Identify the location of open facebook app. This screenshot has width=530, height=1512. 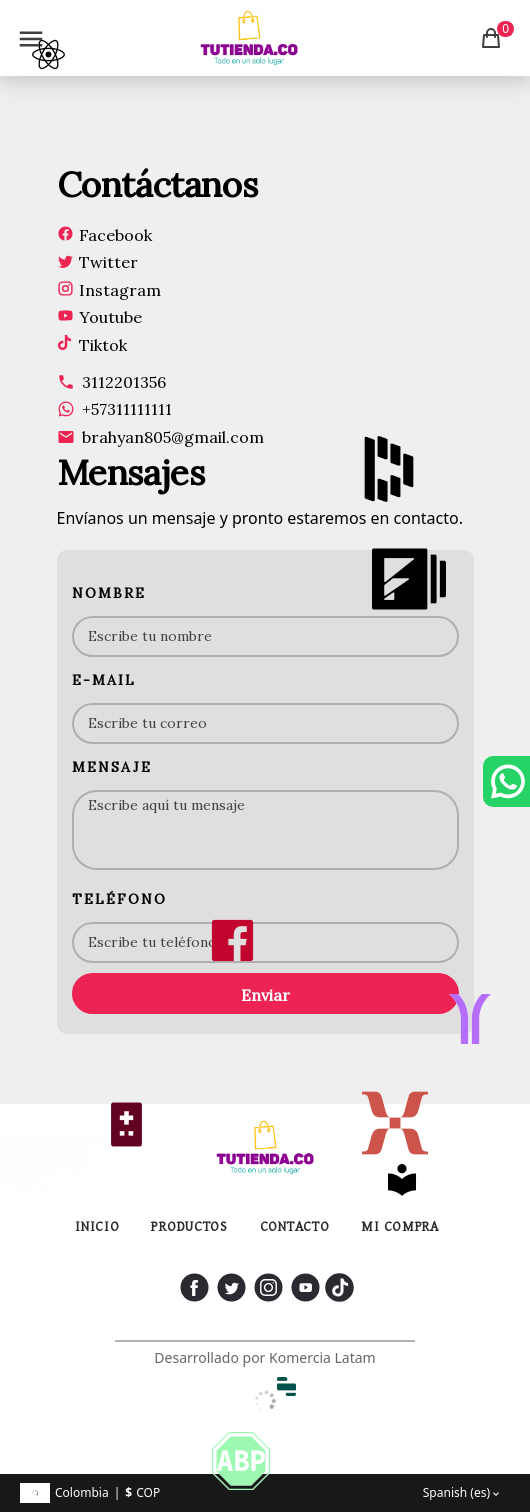
(232, 940).